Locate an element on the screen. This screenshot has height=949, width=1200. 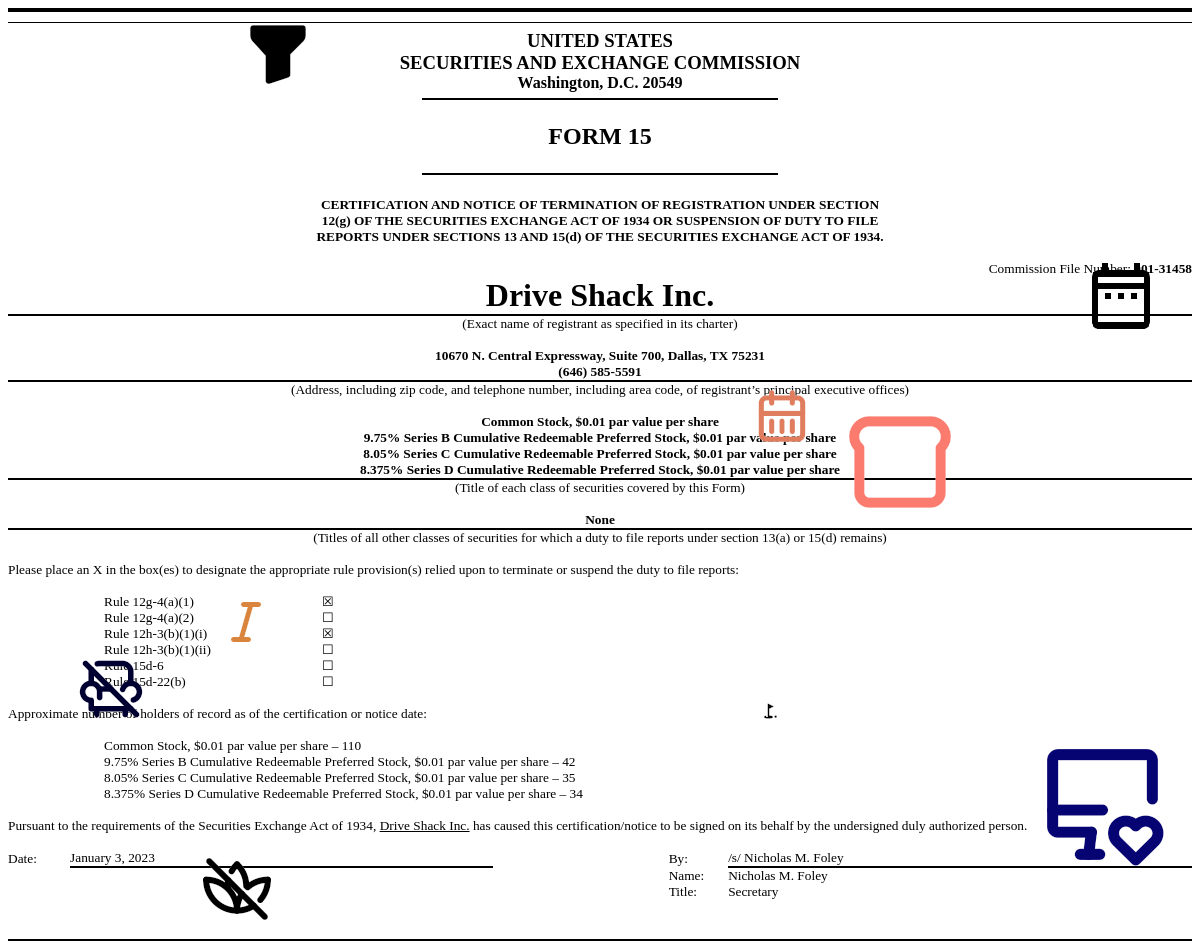
view monthly calendar is located at coordinates (782, 416).